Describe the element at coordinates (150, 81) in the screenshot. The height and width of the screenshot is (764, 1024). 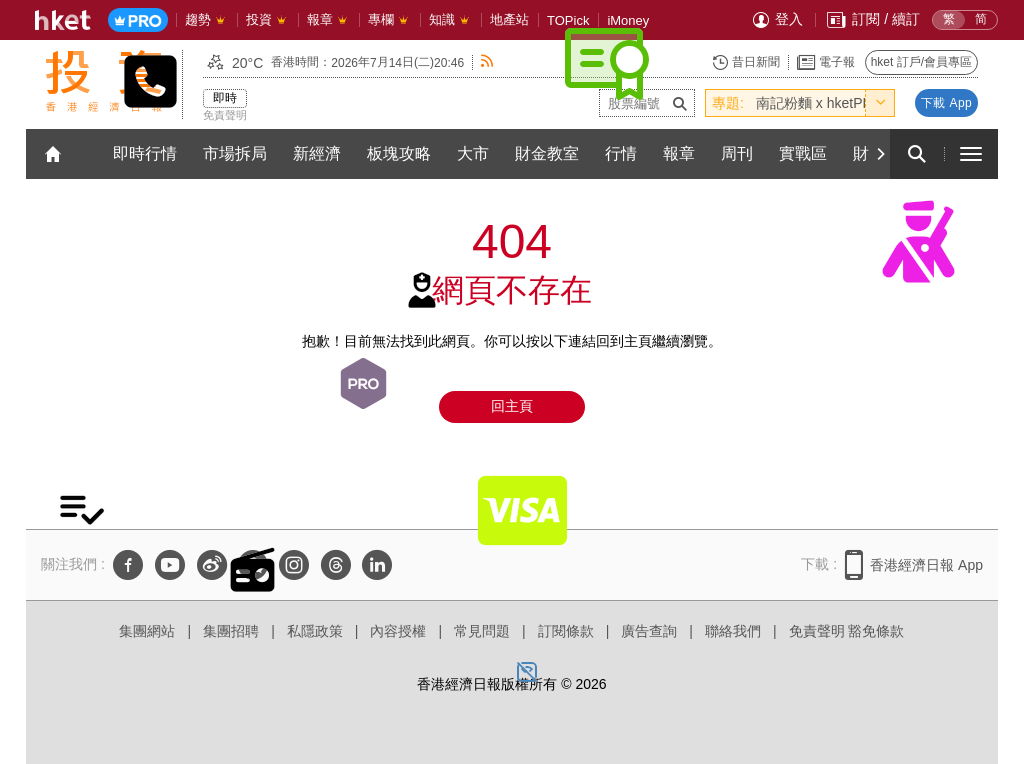
I see `tap to make a phone call` at that location.